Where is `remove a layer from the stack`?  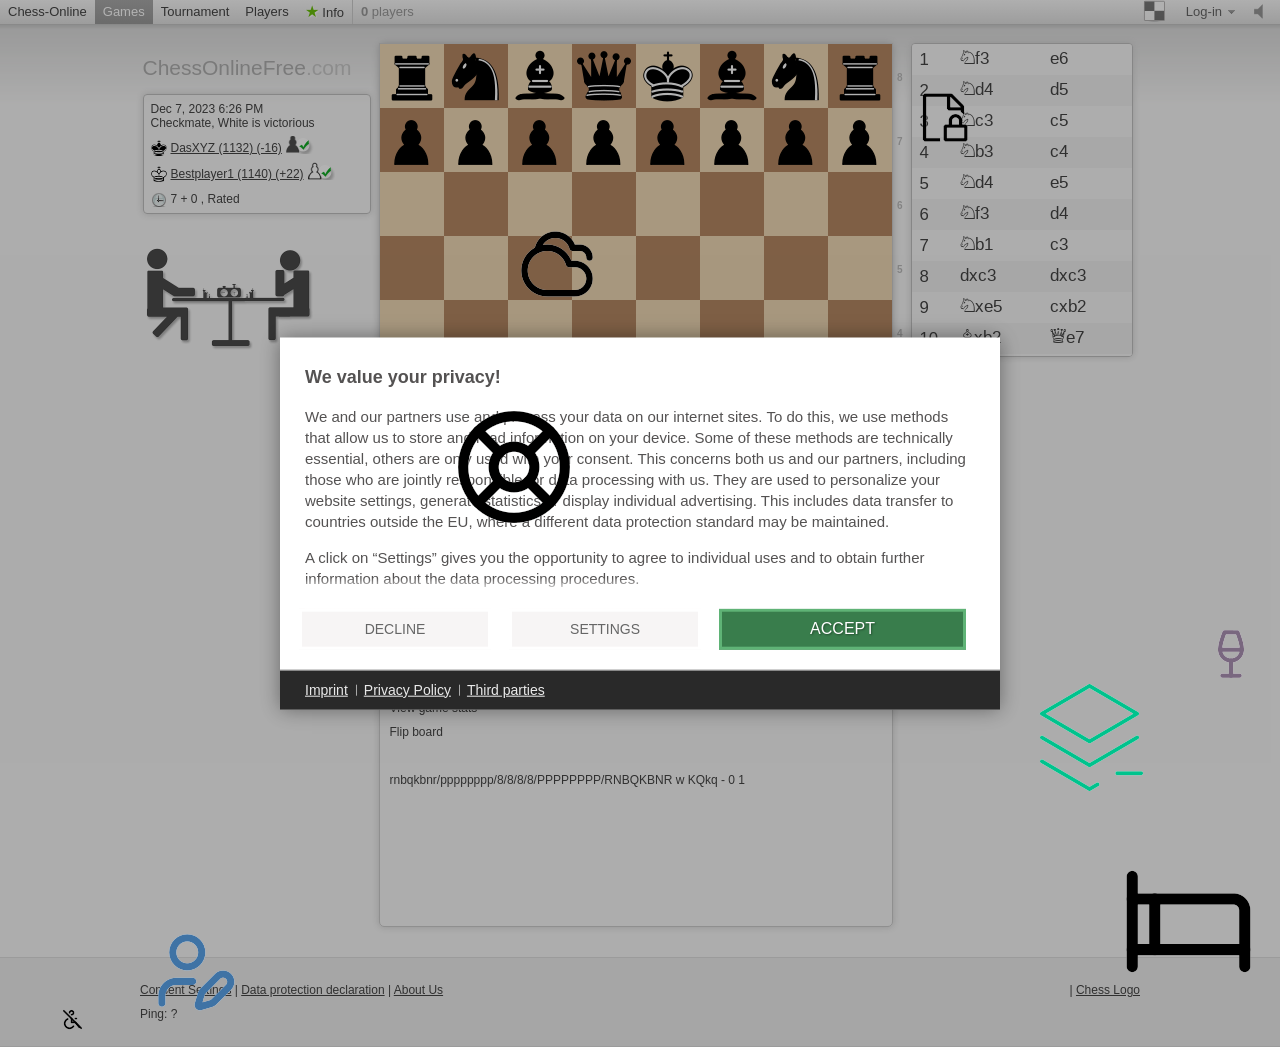
remove a layer from the stack is located at coordinates (1089, 737).